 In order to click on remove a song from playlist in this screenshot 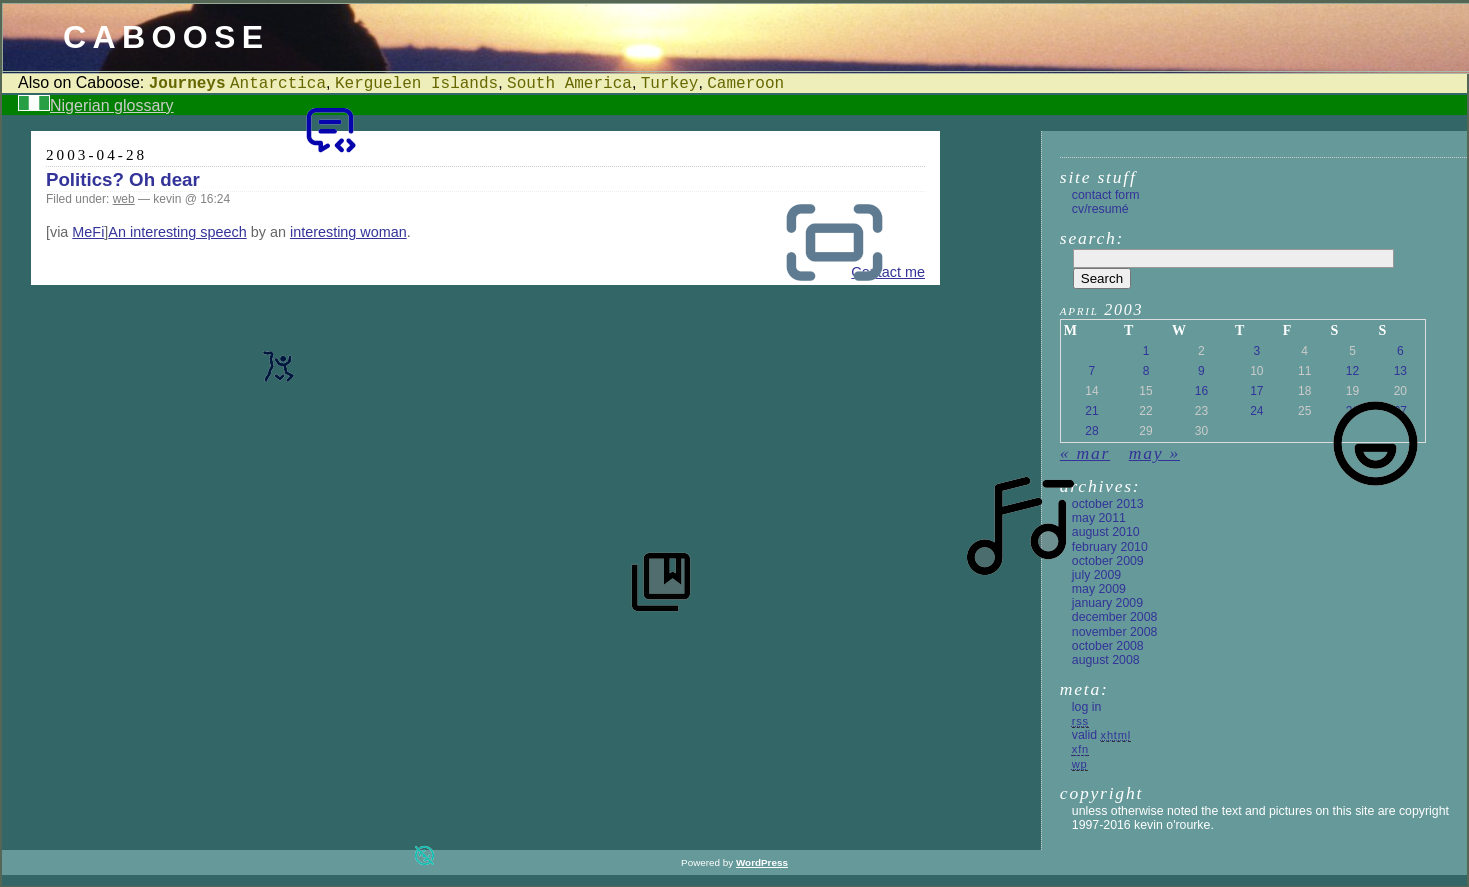, I will do `click(1022, 523)`.